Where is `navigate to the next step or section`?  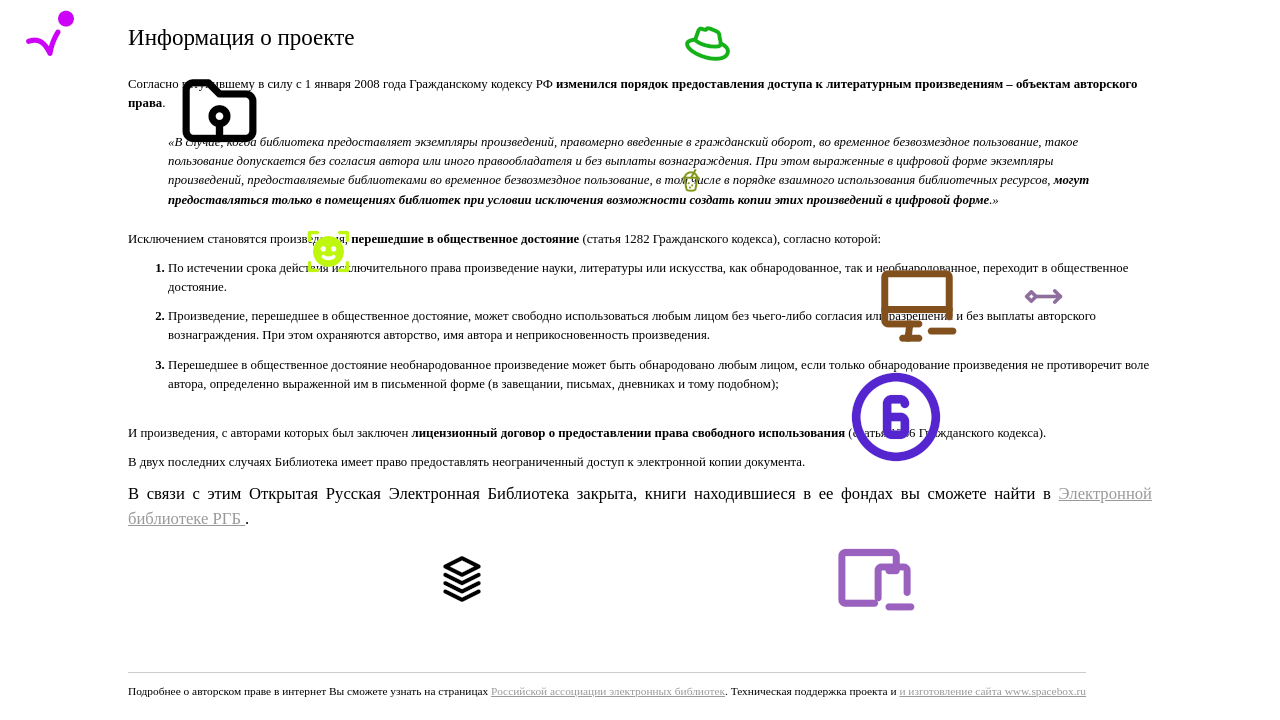
navigate to the next step or section is located at coordinates (1043, 296).